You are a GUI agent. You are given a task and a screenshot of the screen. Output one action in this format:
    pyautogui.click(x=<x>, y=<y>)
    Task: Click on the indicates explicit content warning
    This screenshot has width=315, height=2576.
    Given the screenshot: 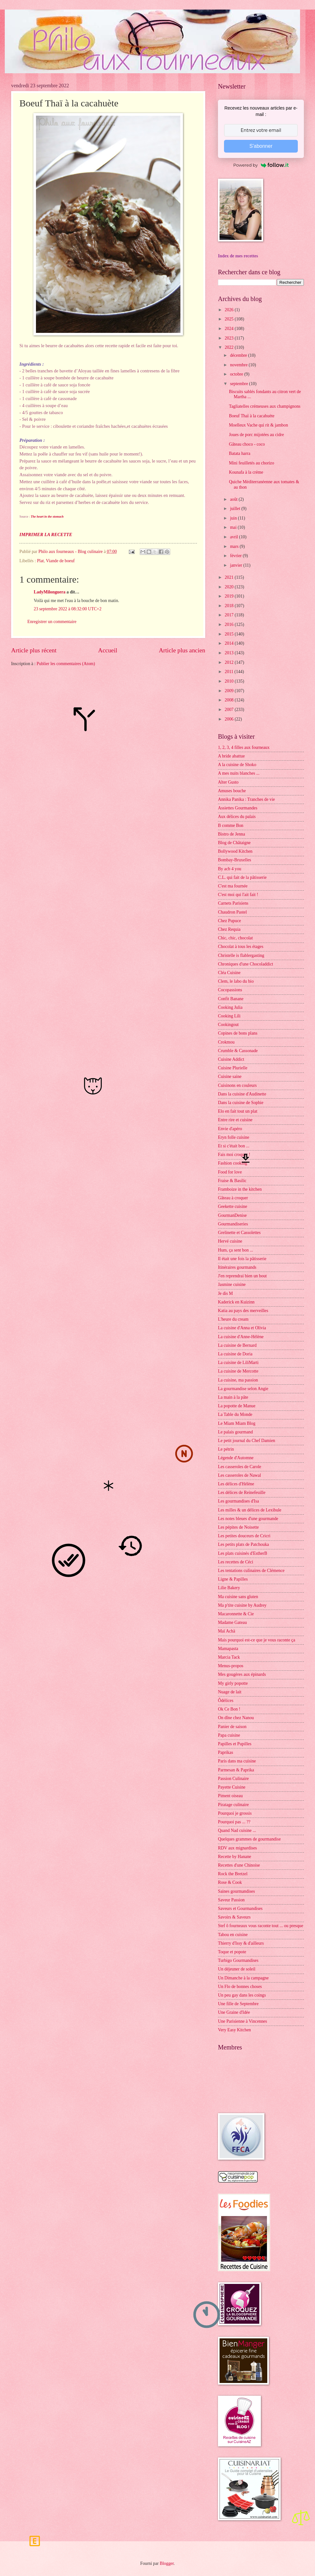 What is the action you would take?
    pyautogui.click(x=35, y=2541)
    